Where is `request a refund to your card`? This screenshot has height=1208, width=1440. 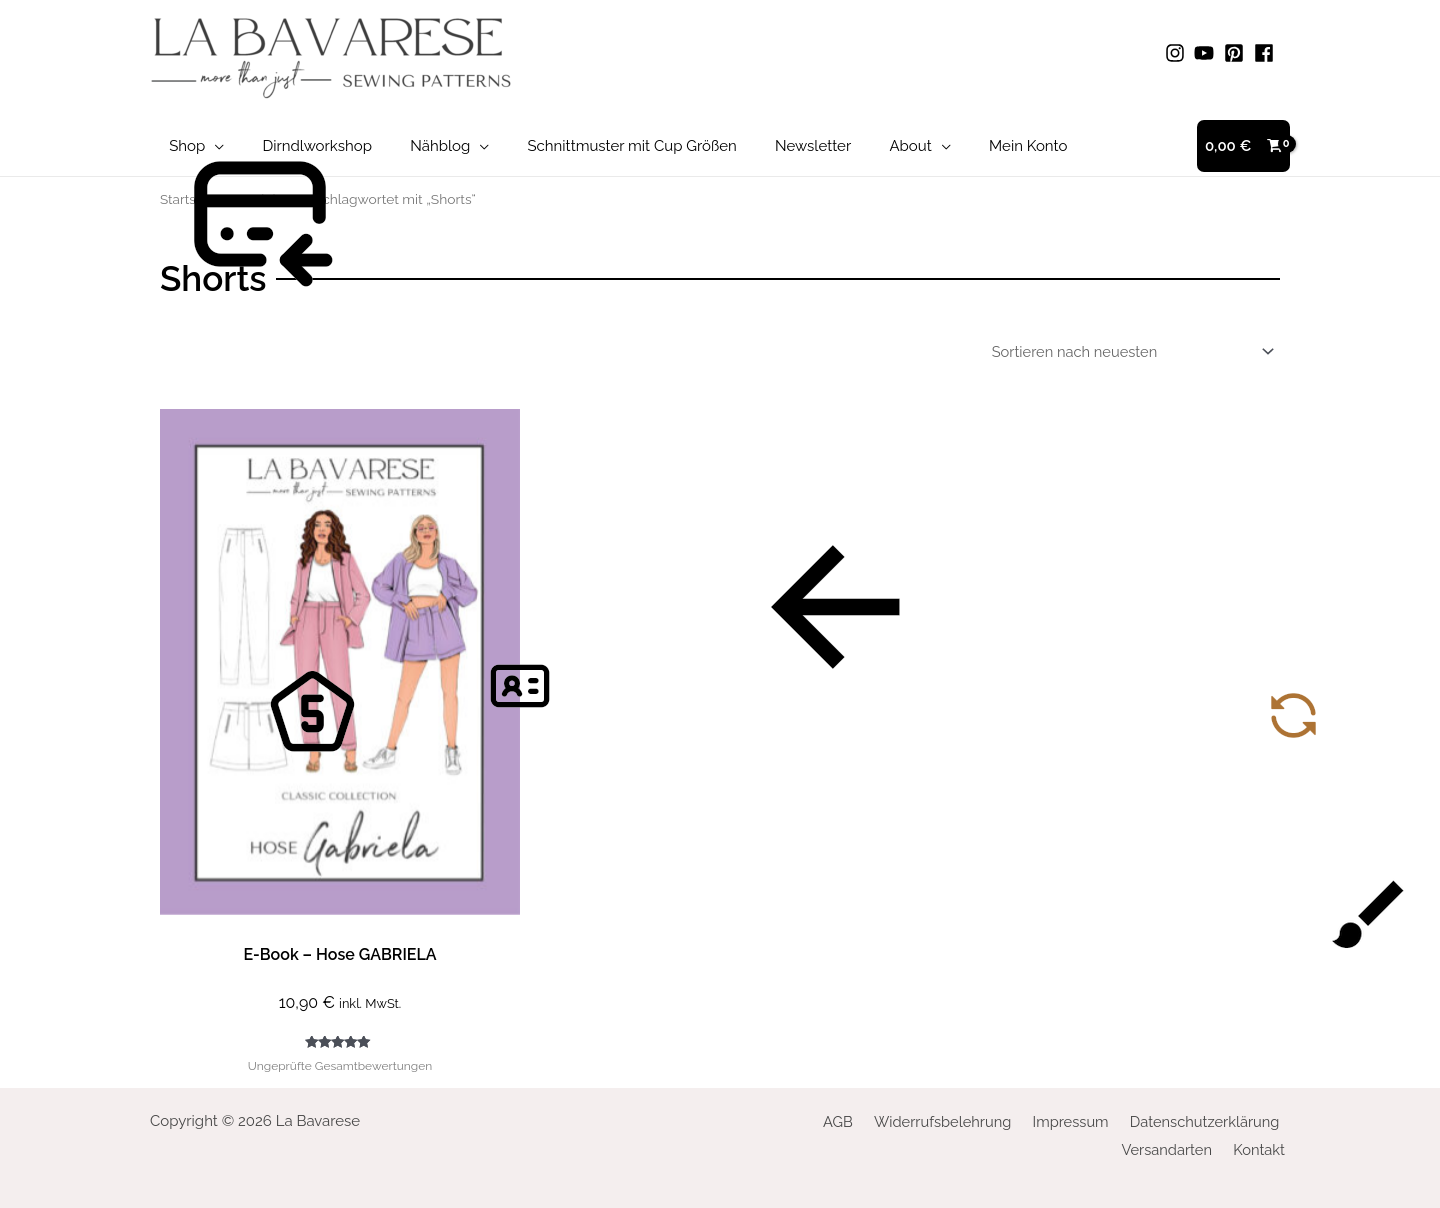 request a refund to your card is located at coordinates (260, 214).